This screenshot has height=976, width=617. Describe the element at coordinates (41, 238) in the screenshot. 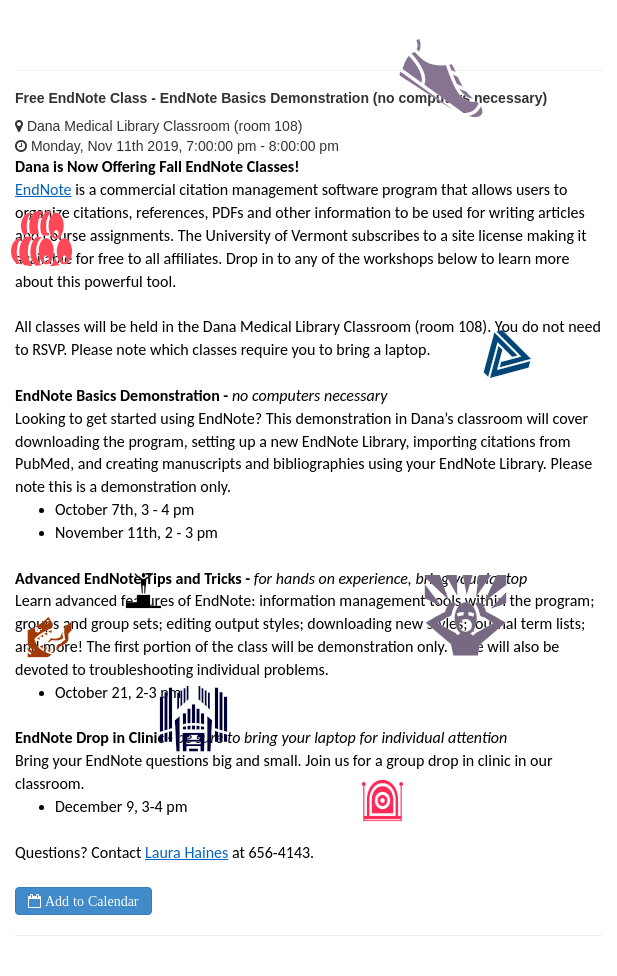

I see `access wine cellar or barrel storage inventory` at that location.